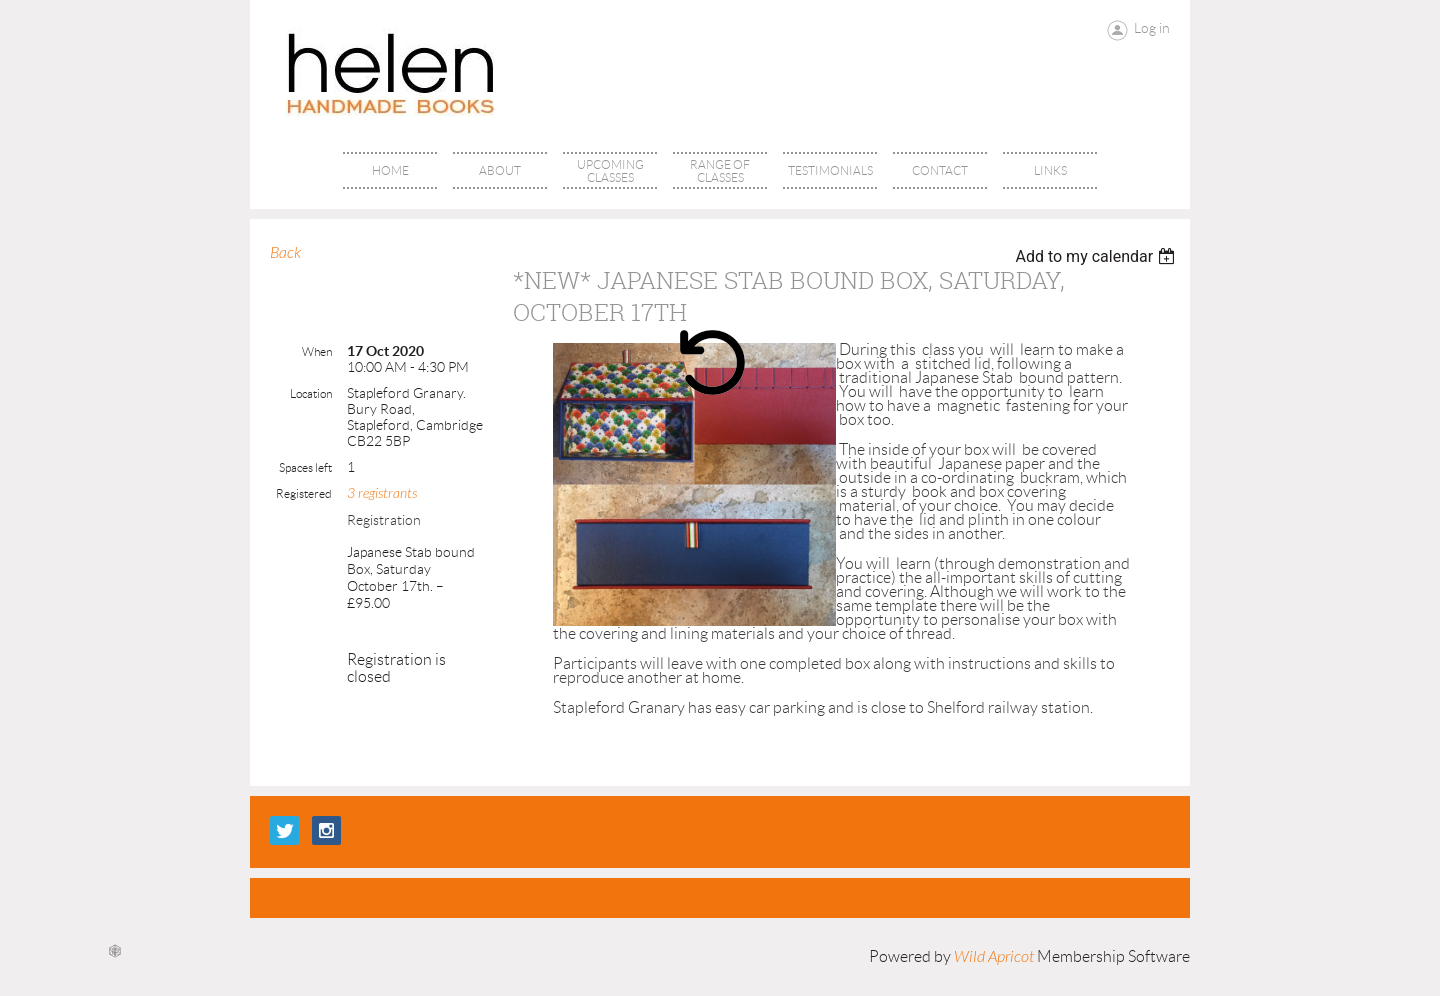 The width and height of the screenshot is (1440, 996). I want to click on undo the last action, so click(712, 362).